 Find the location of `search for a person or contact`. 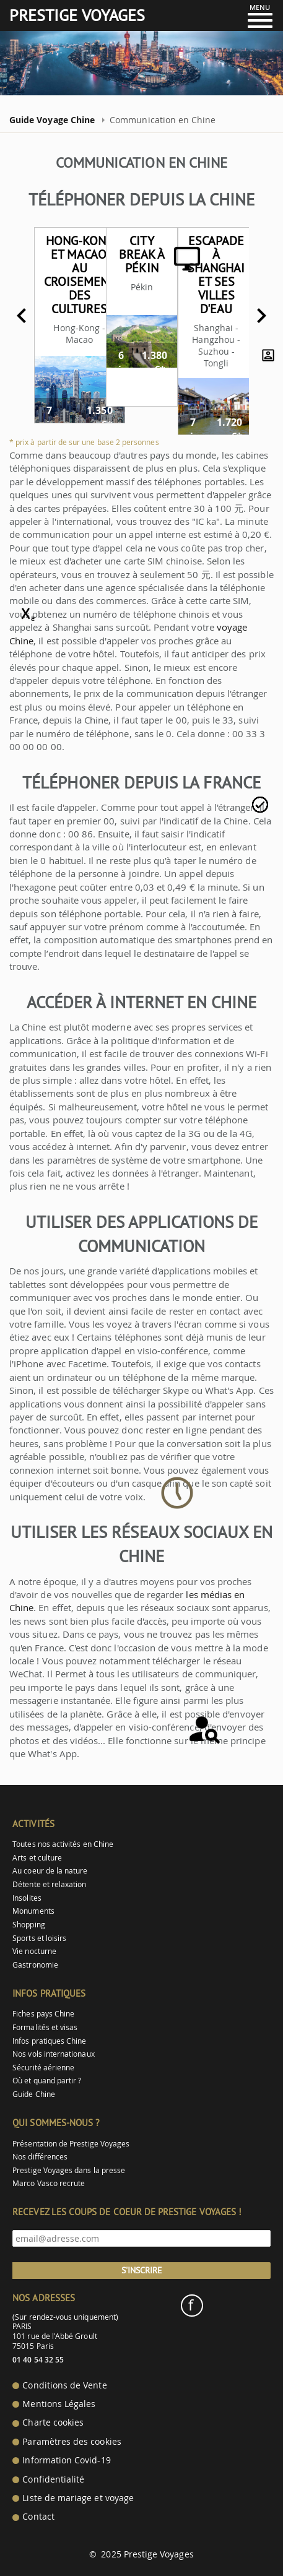

search for a person or contact is located at coordinates (205, 1729).